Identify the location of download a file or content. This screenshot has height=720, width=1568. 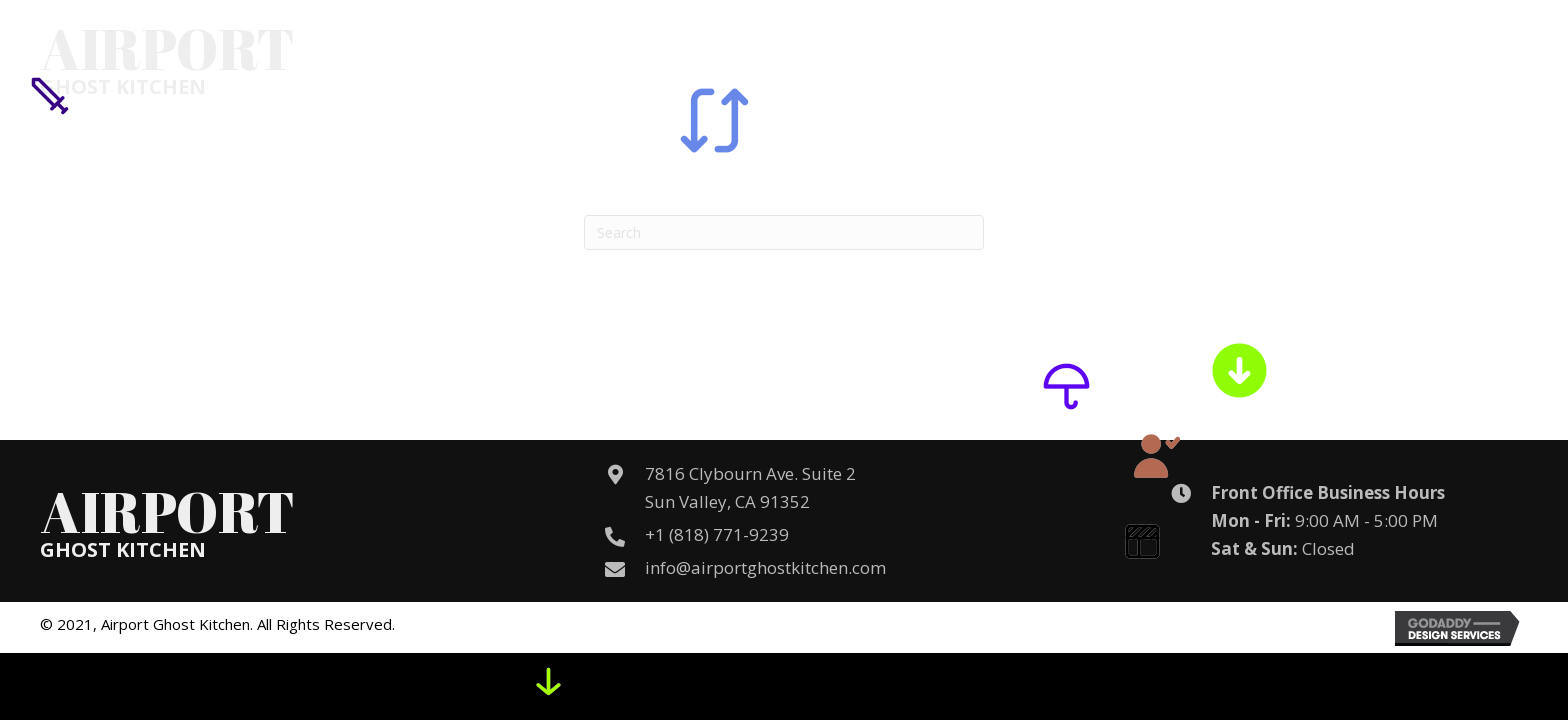
(1239, 370).